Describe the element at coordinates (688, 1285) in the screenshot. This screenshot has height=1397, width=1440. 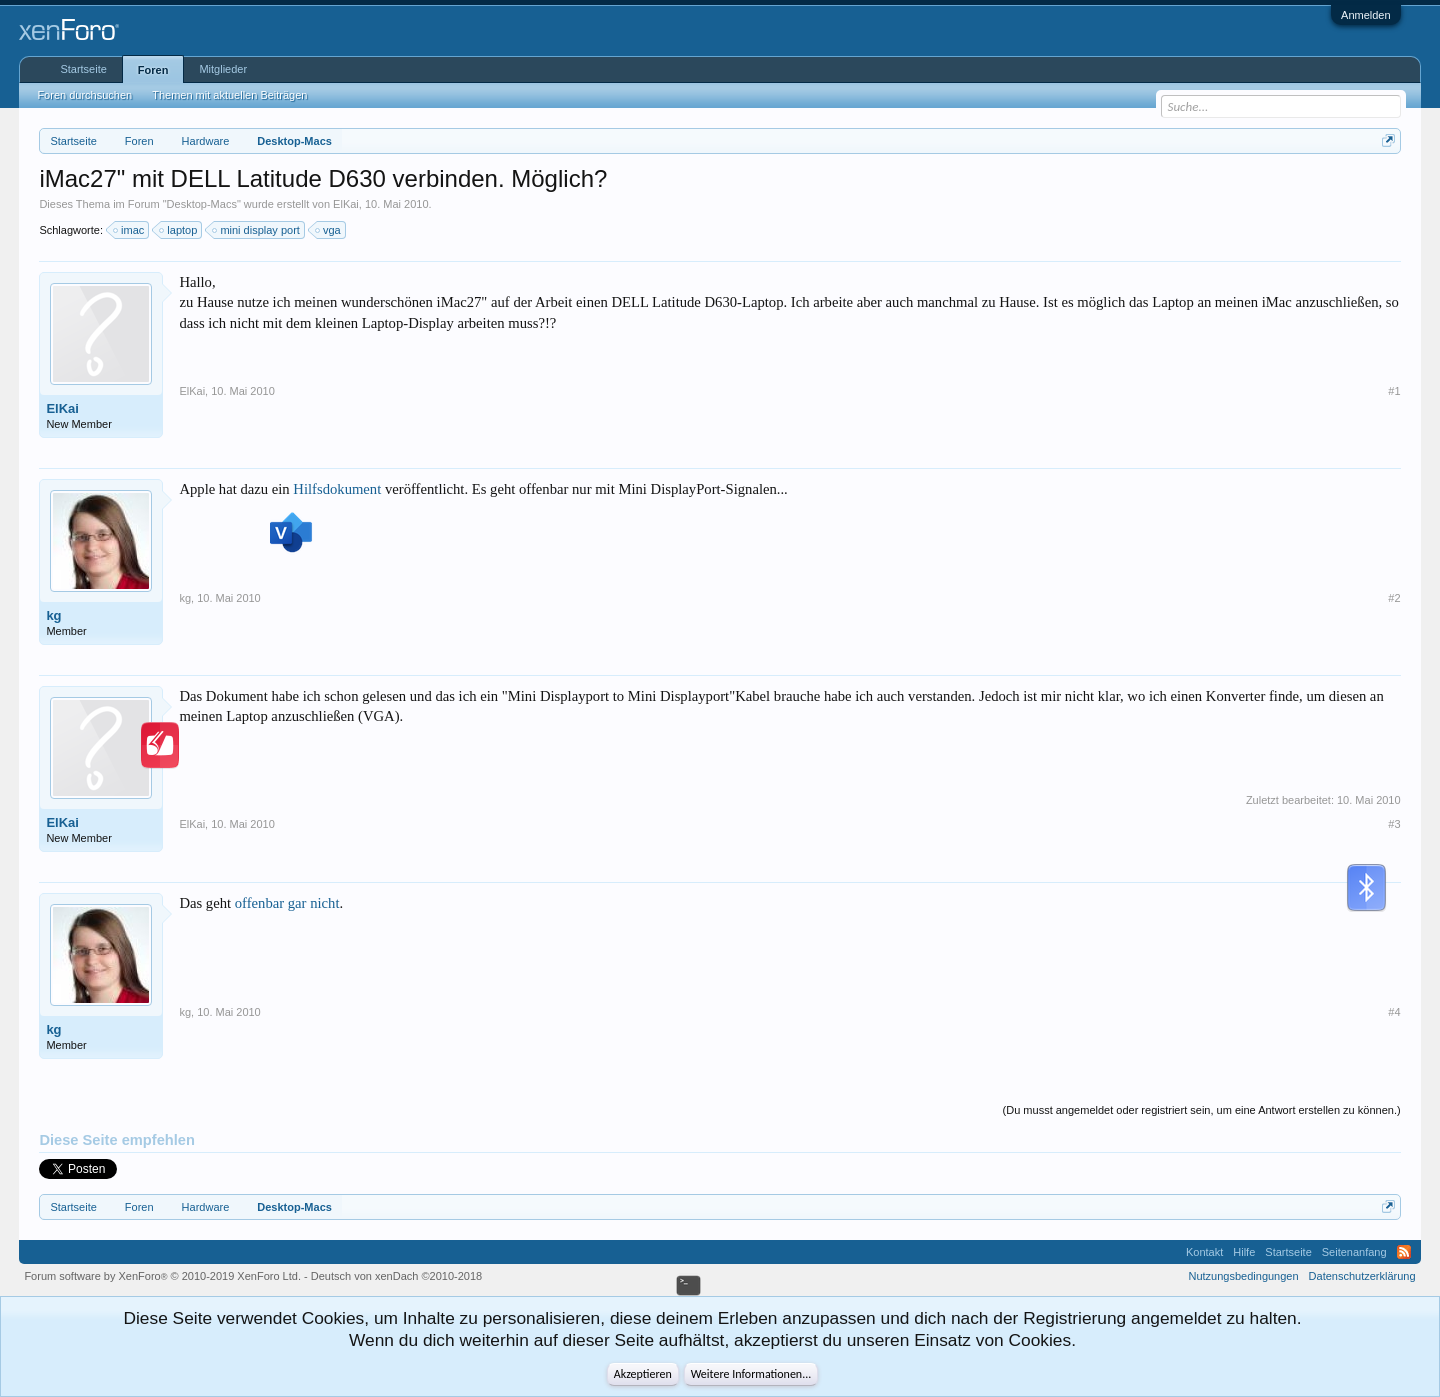
I see `open the terminal application` at that location.